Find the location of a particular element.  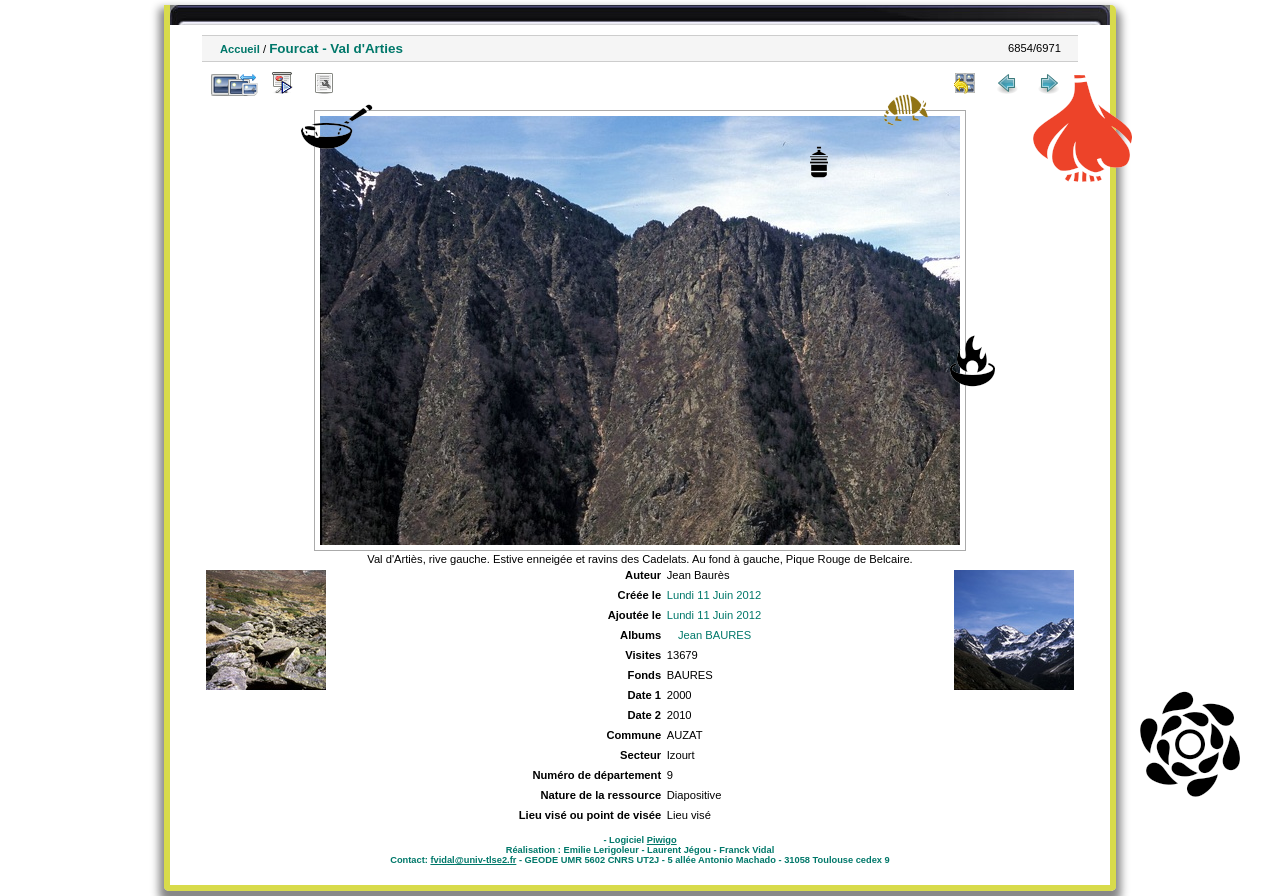

track water intake or hydration is located at coordinates (819, 162).